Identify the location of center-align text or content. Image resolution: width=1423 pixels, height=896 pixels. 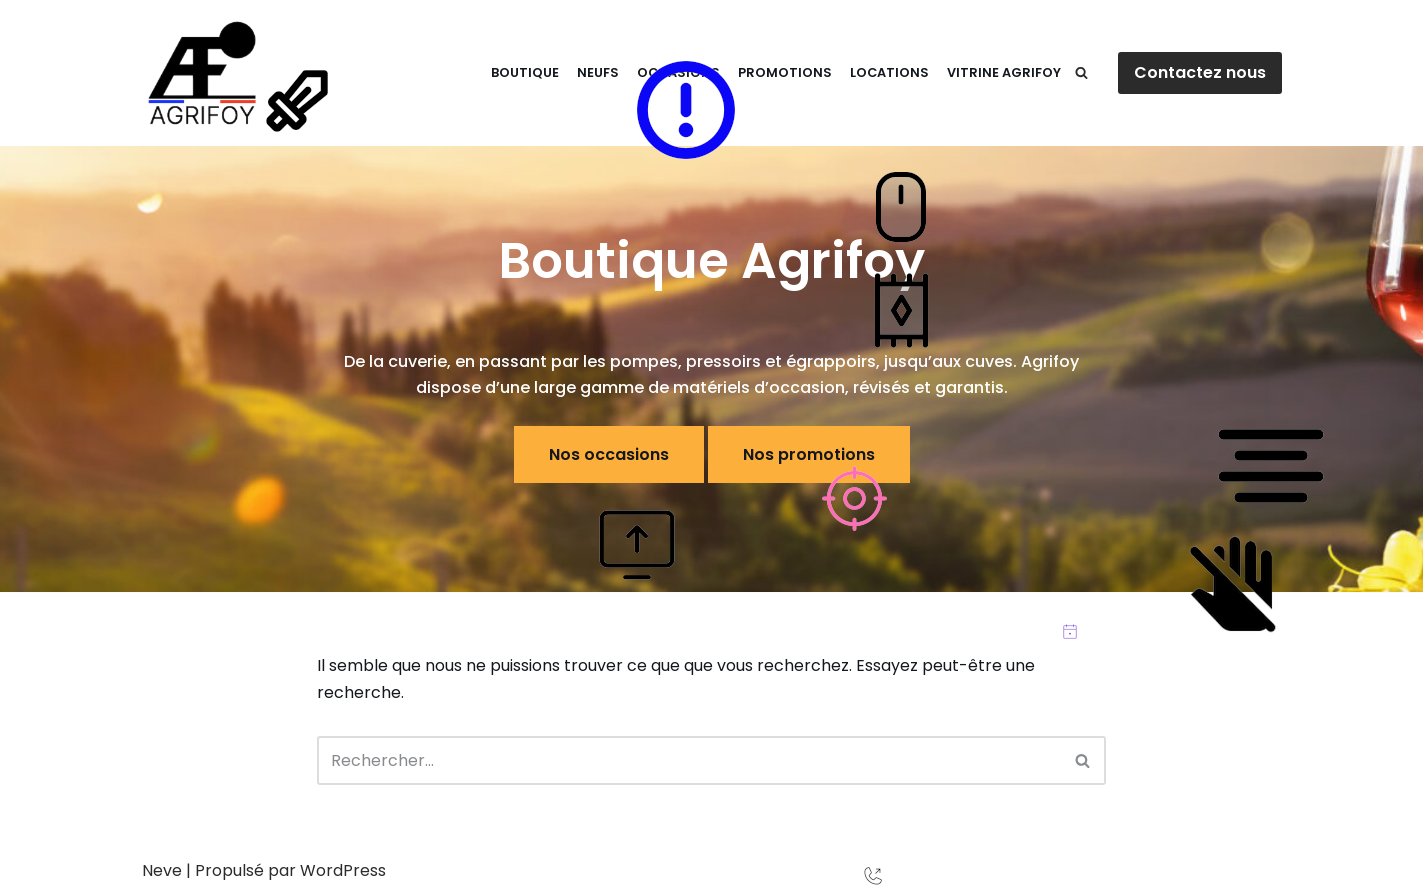
(1271, 466).